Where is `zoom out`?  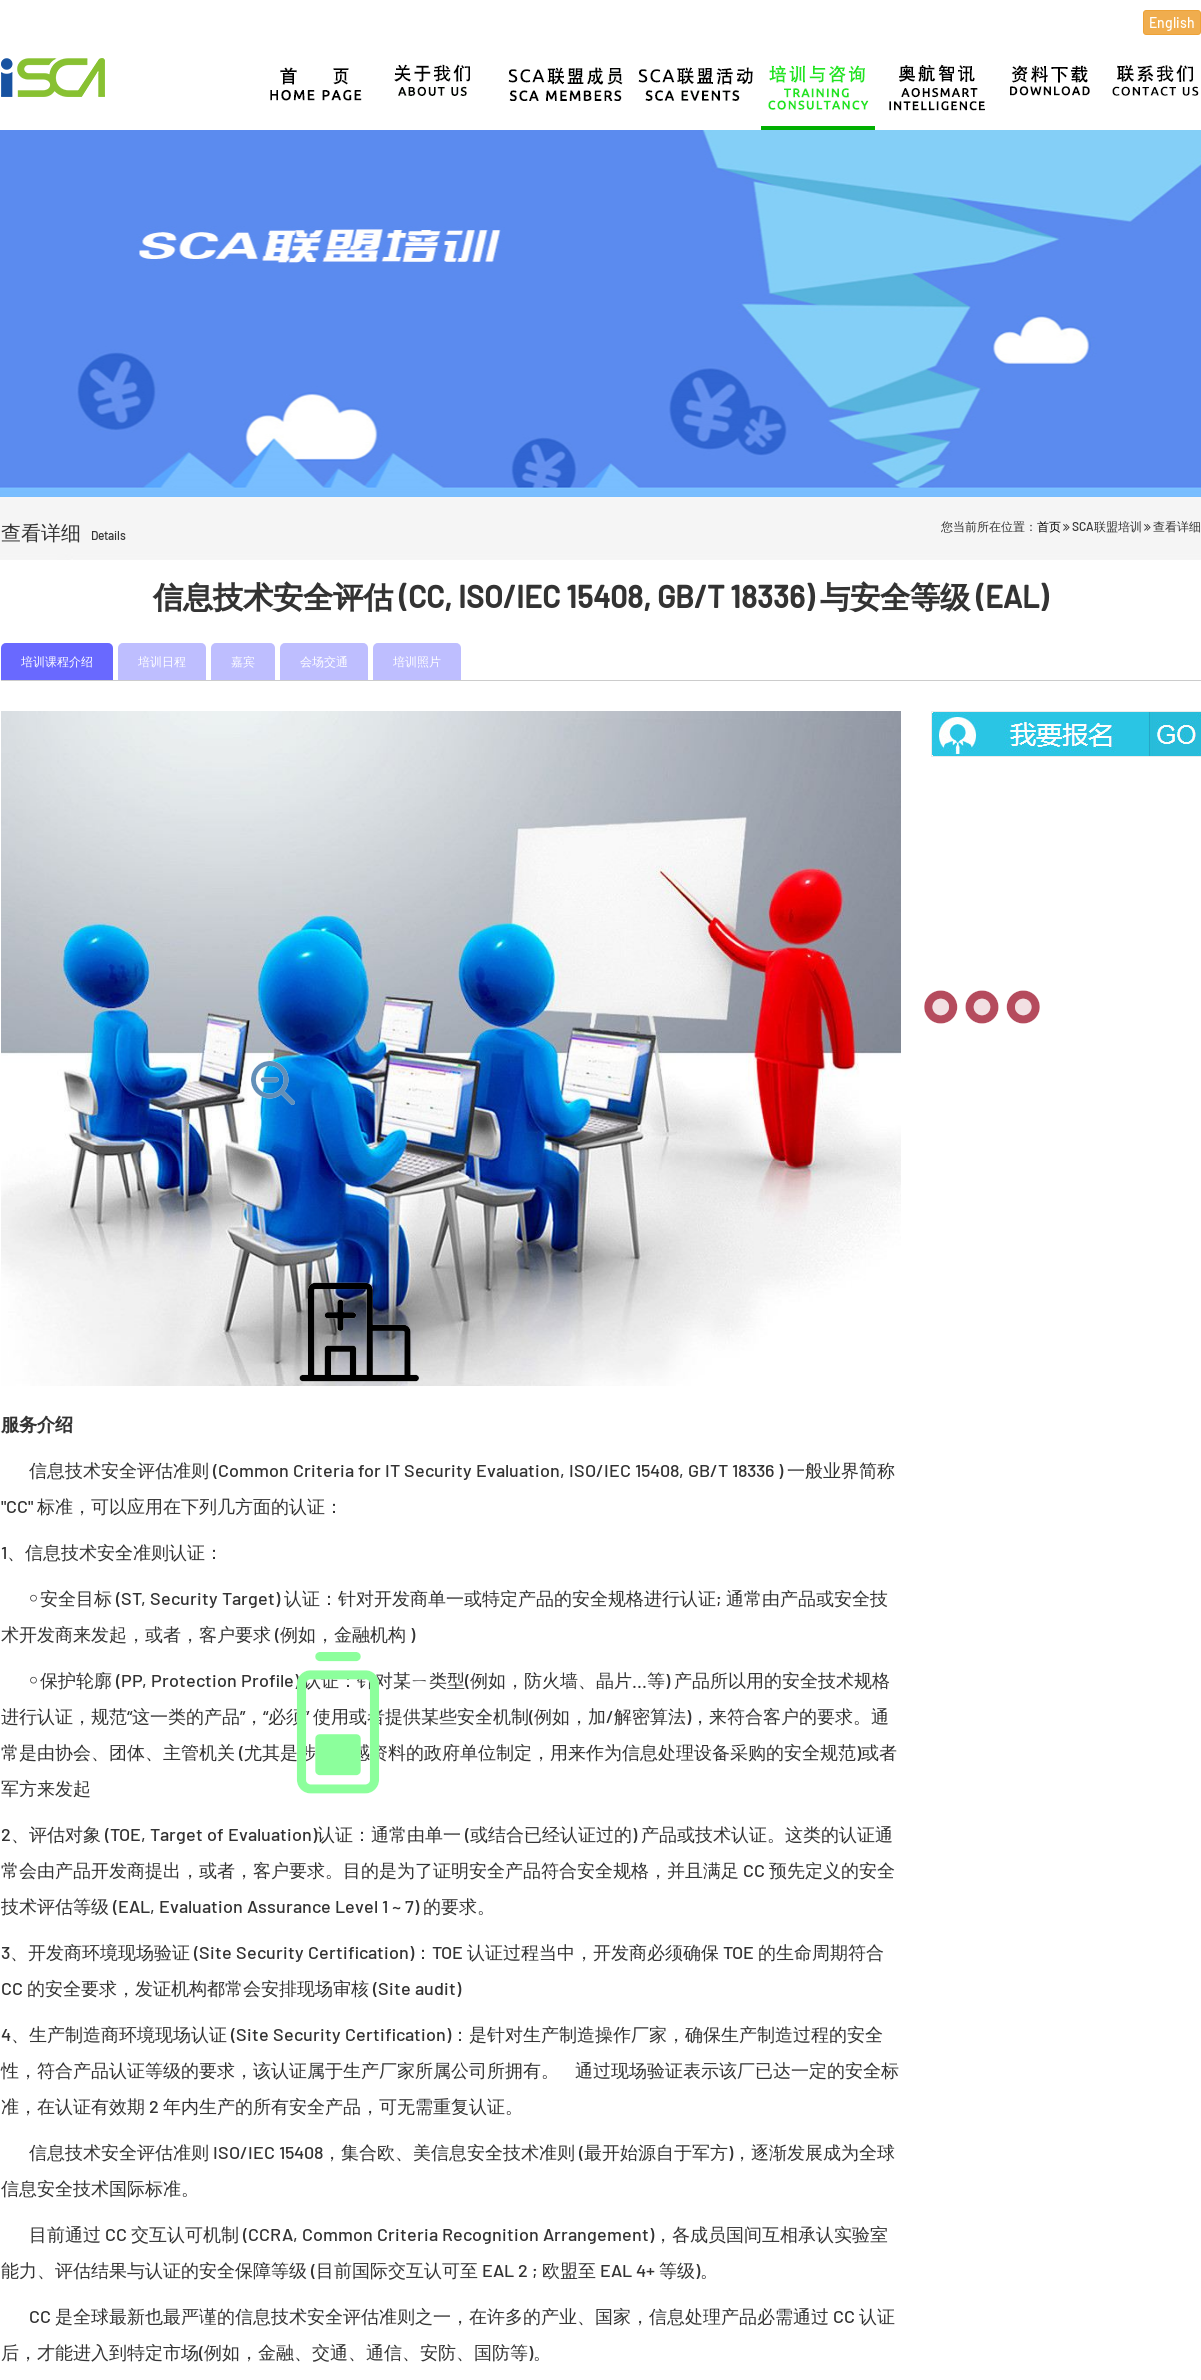
zoom out is located at coordinates (273, 1083).